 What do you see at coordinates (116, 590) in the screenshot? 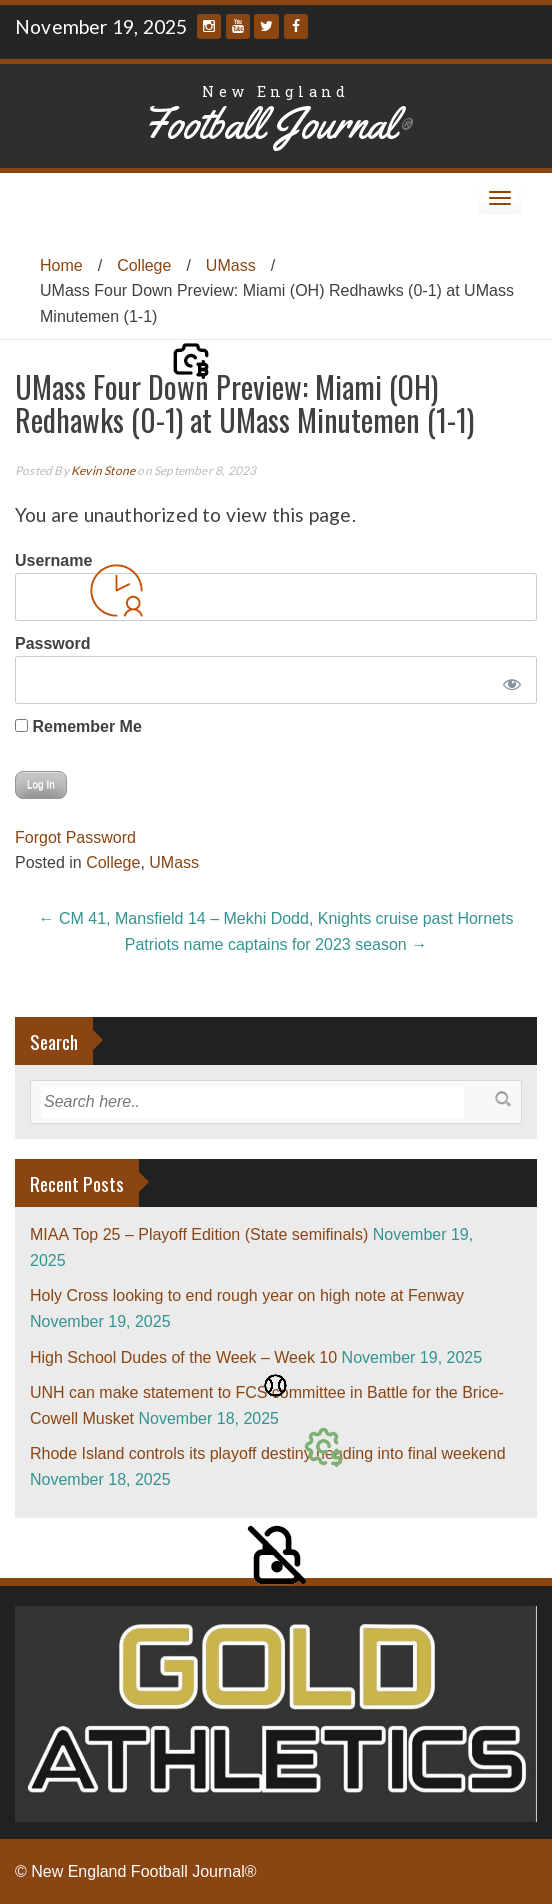
I see `view user's time or availability status` at bounding box center [116, 590].